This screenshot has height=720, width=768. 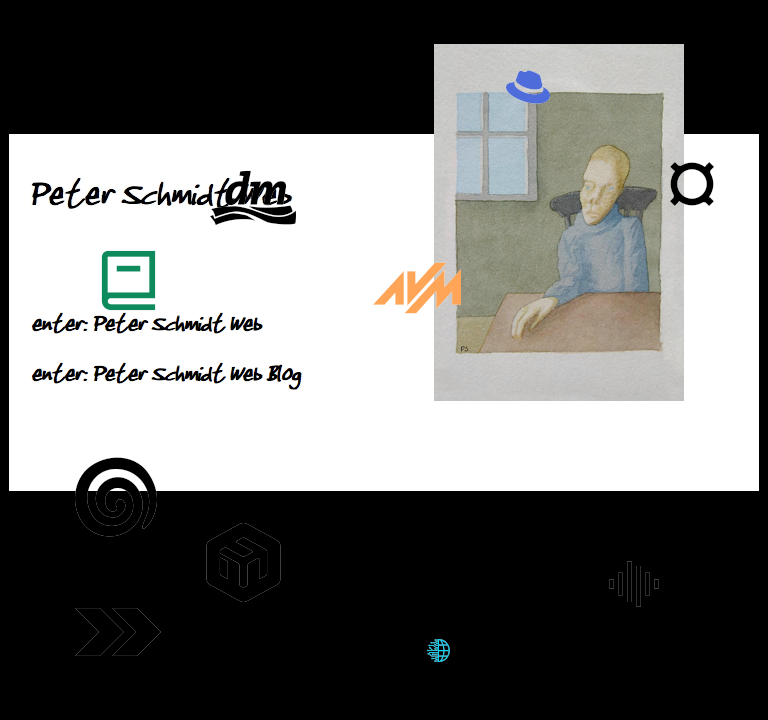 I want to click on open the Bastyon app, so click(x=692, y=184).